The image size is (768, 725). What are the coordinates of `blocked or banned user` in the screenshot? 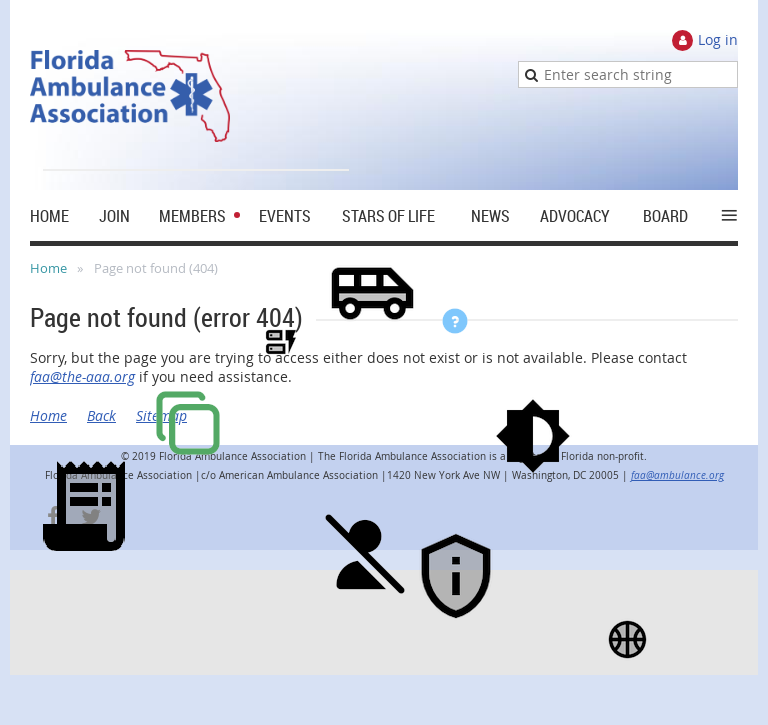 It's located at (365, 554).